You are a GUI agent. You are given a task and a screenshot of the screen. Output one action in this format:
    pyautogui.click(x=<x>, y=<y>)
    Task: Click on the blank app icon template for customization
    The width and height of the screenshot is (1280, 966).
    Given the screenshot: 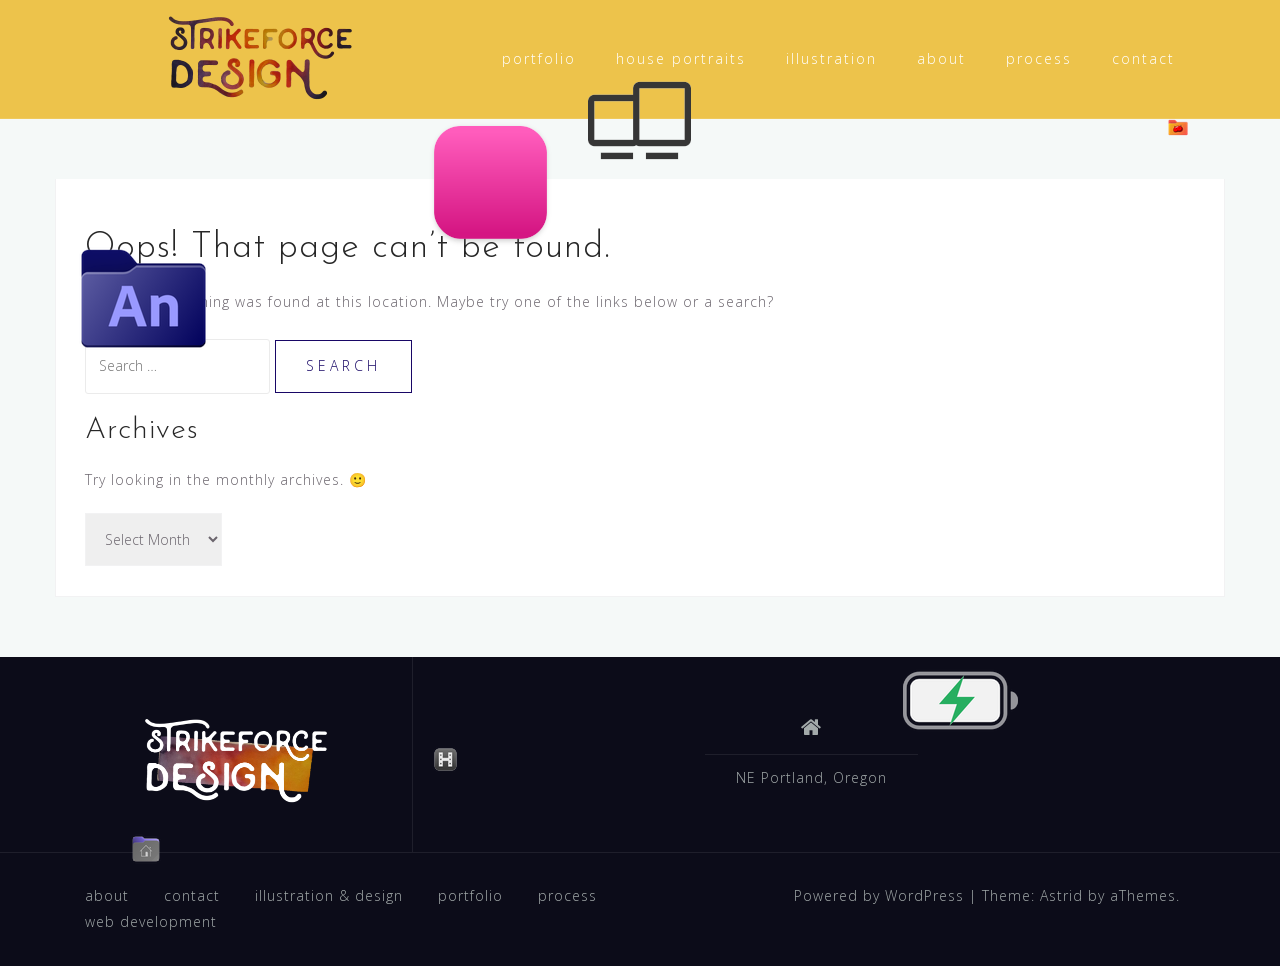 What is the action you would take?
    pyautogui.click(x=490, y=182)
    